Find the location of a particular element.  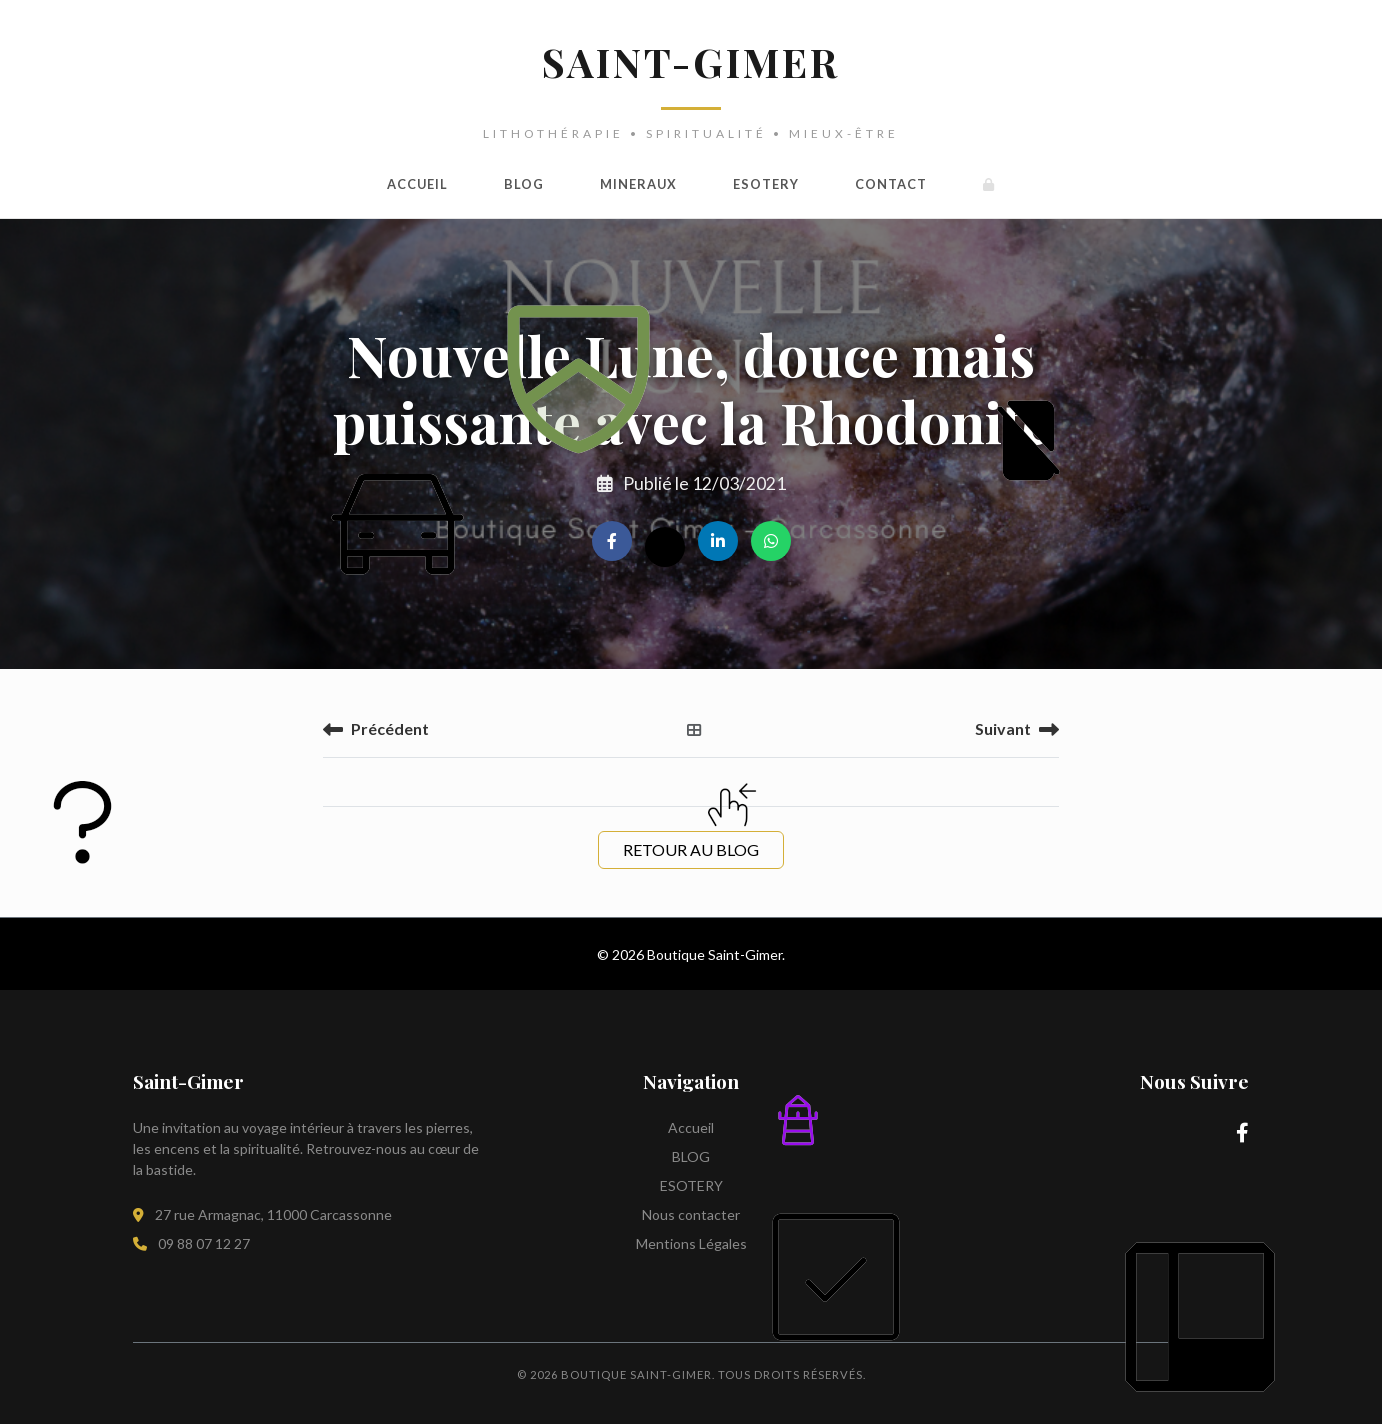

swipe left to navigate or dismiss is located at coordinates (729, 806).